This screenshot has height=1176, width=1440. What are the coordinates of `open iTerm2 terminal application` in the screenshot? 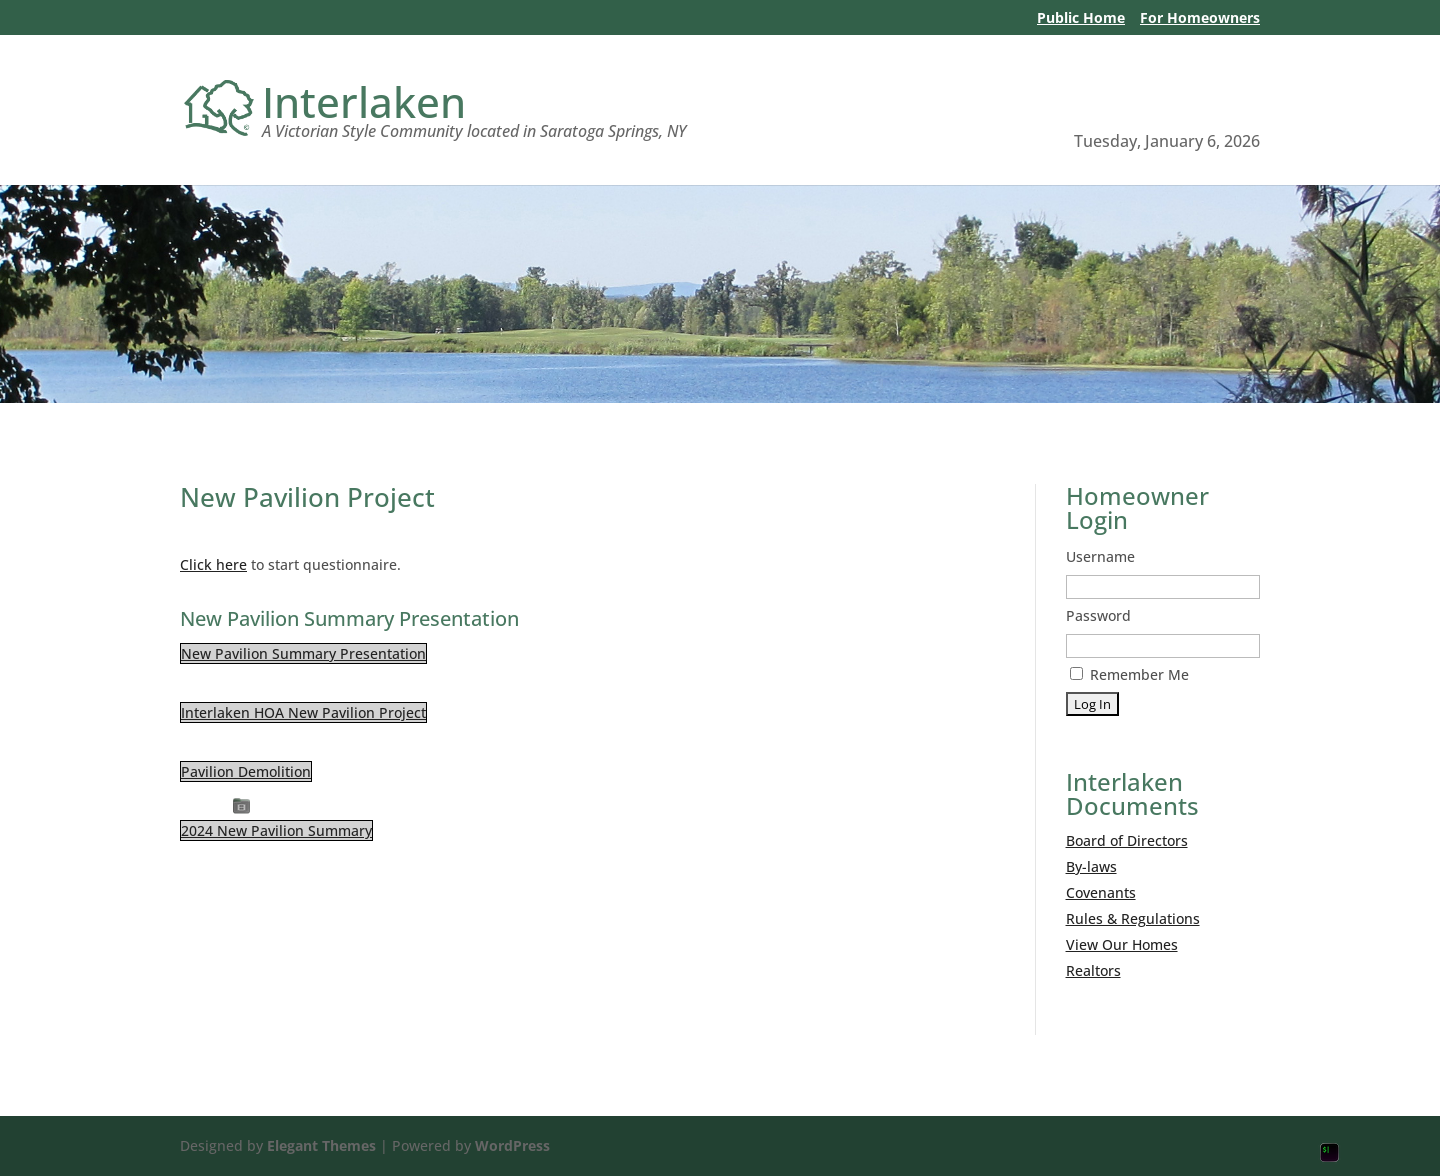 It's located at (1329, 1152).